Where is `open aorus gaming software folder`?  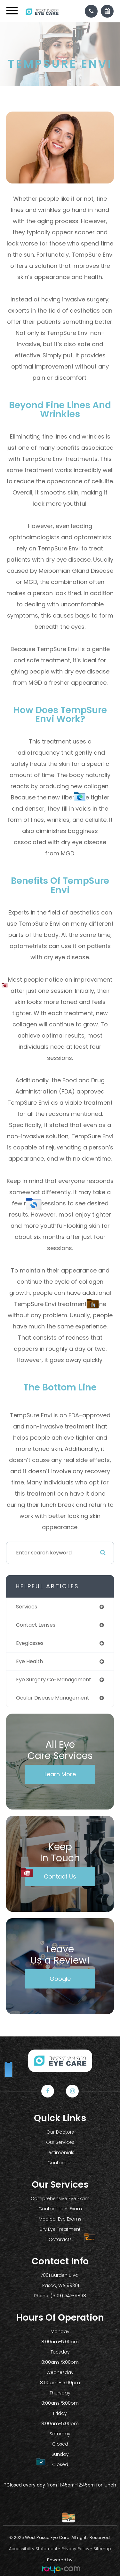 open aorus gaming software folder is located at coordinates (90, 2238).